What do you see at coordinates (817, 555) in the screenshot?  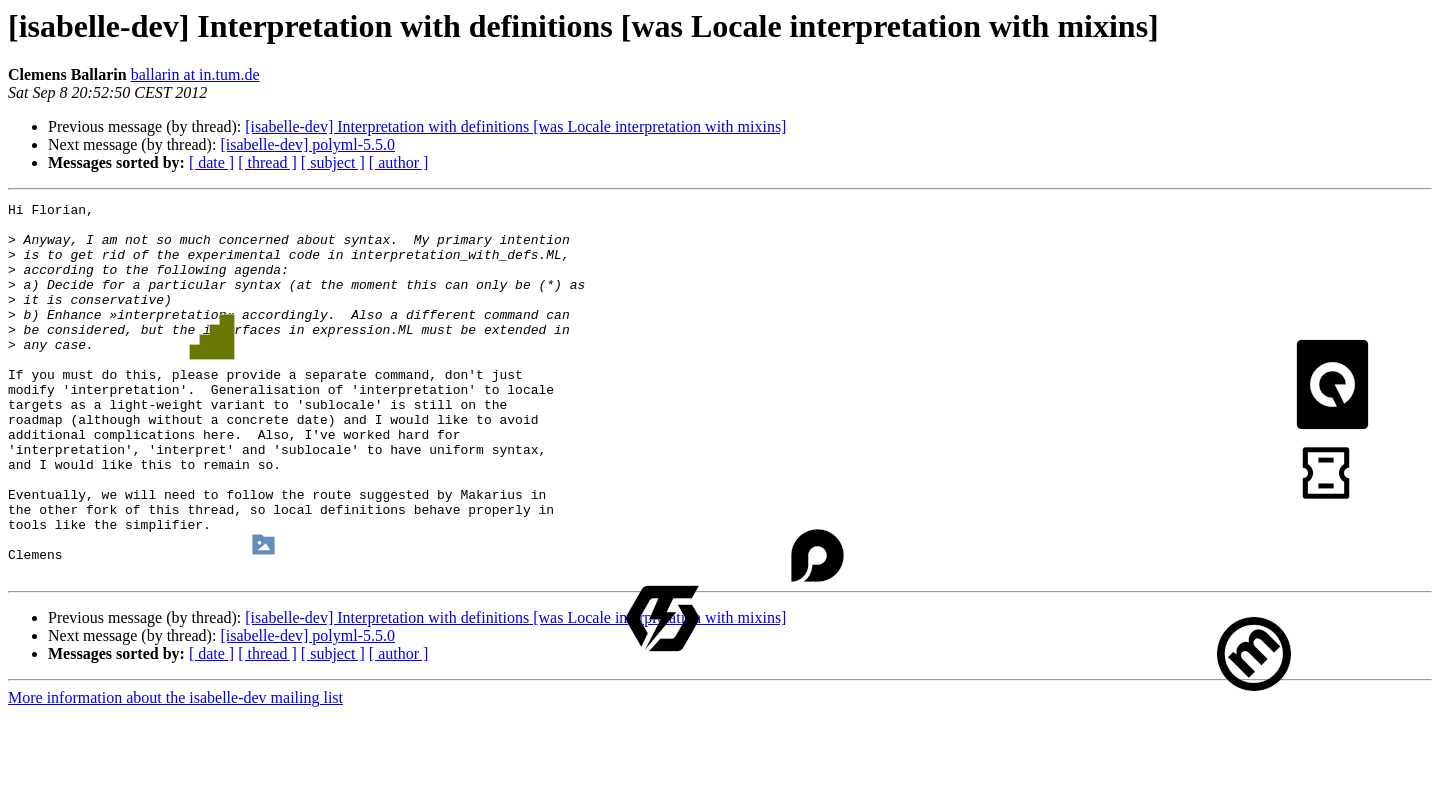 I see `open microsoft loop app` at bounding box center [817, 555].